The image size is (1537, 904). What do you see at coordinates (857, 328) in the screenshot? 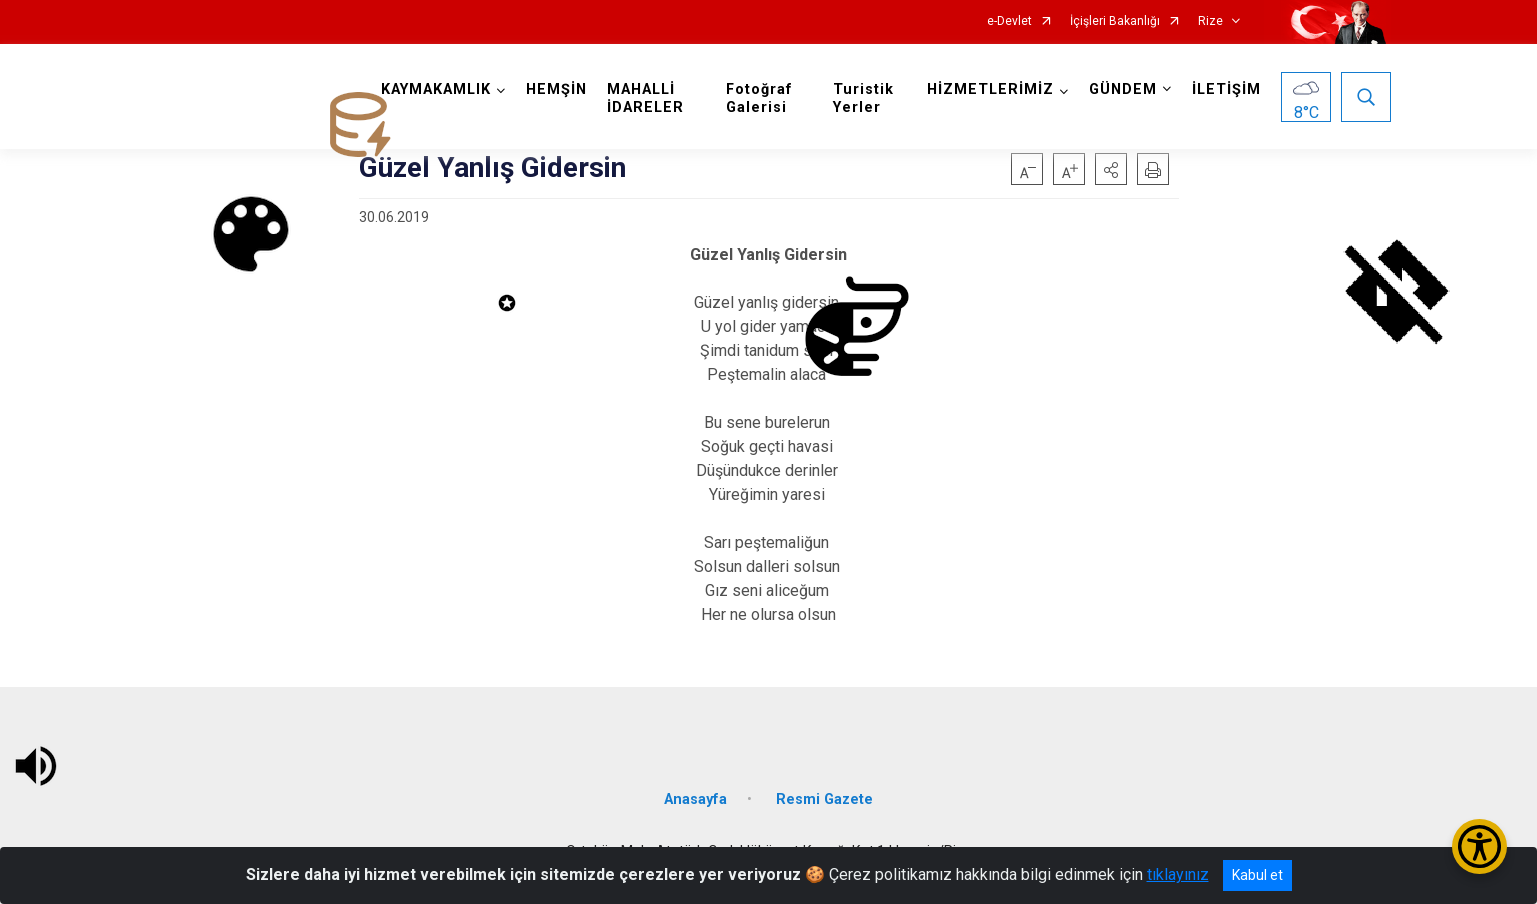
I see `filter or browse seafood menu items` at bounding box center [857, 328].